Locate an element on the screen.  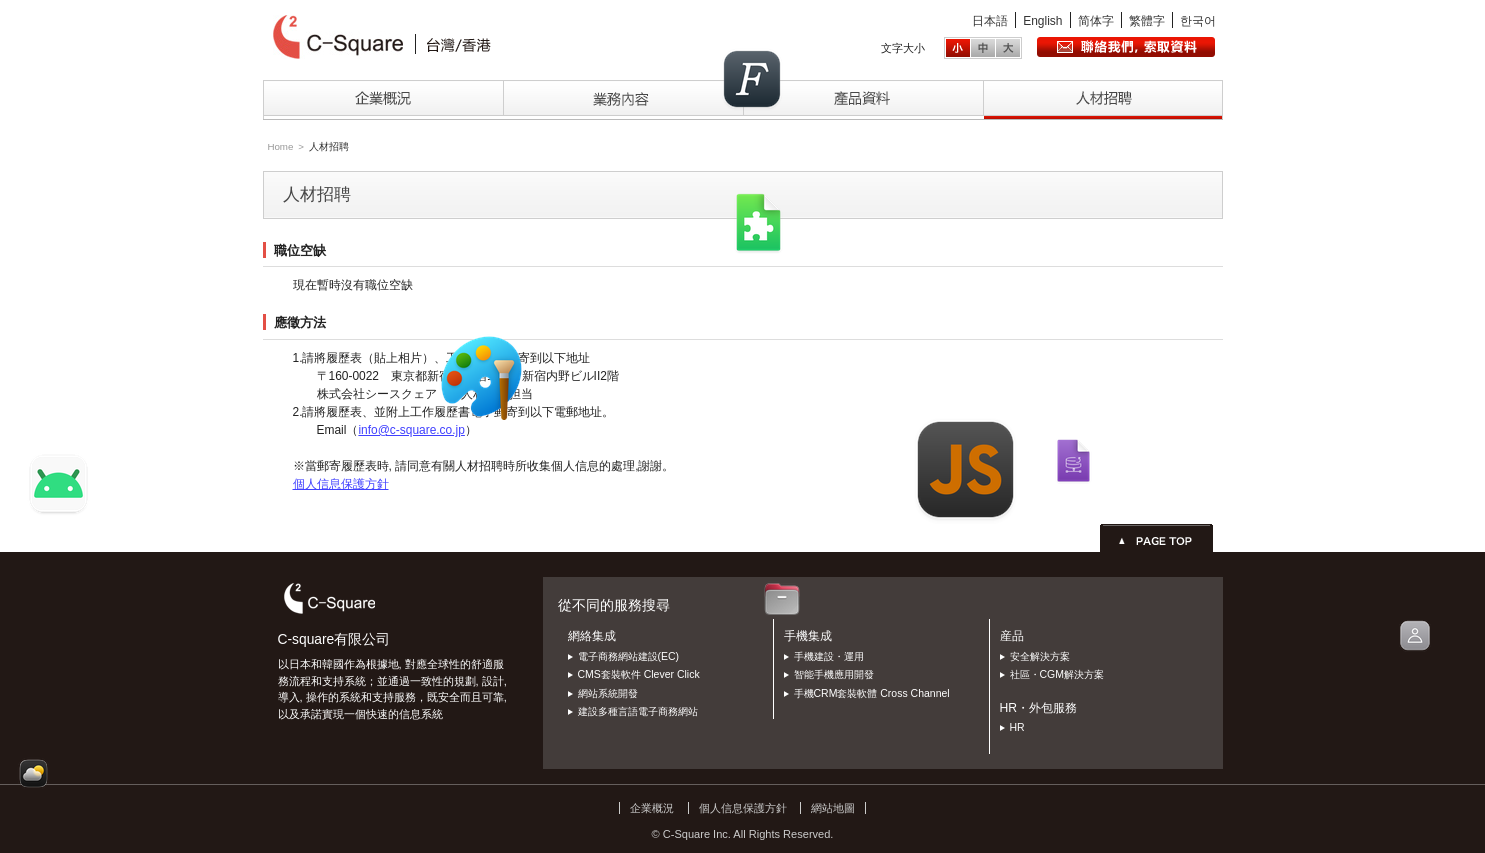
open the weather app is located at coordinates (33, 773).